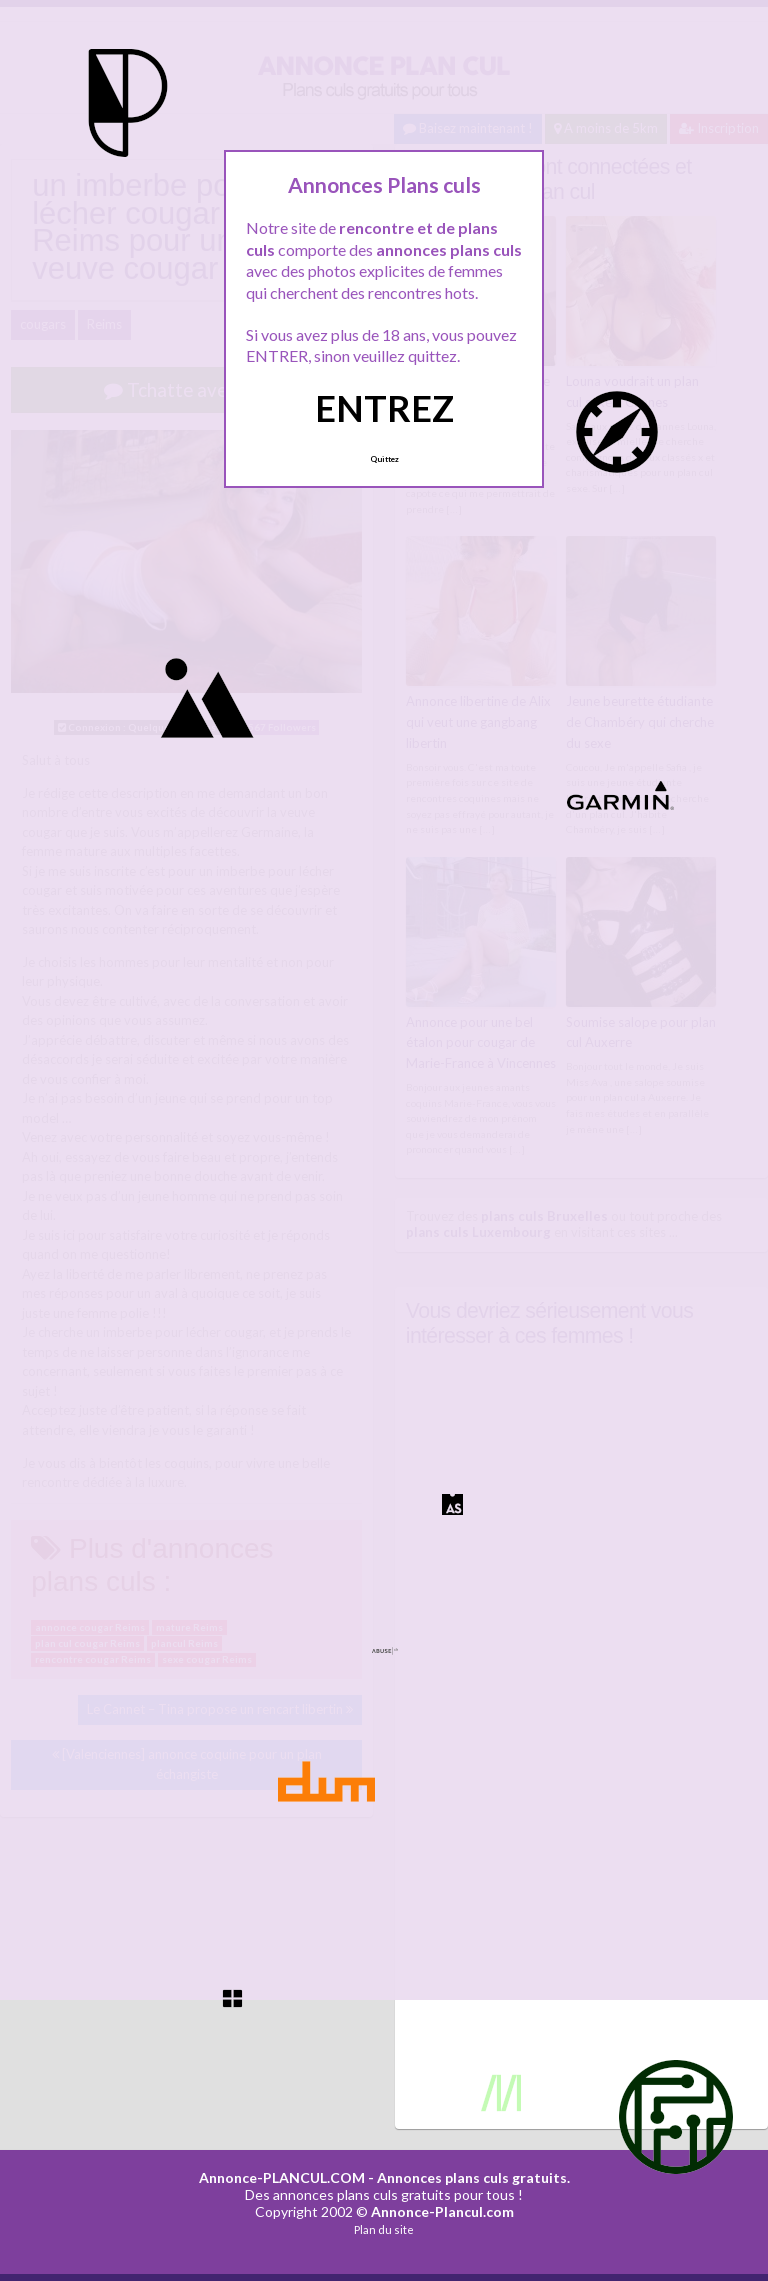 This screenshot has height=2281, width=768. I want to click on switch to landscape photo mode, so click(205, 698).